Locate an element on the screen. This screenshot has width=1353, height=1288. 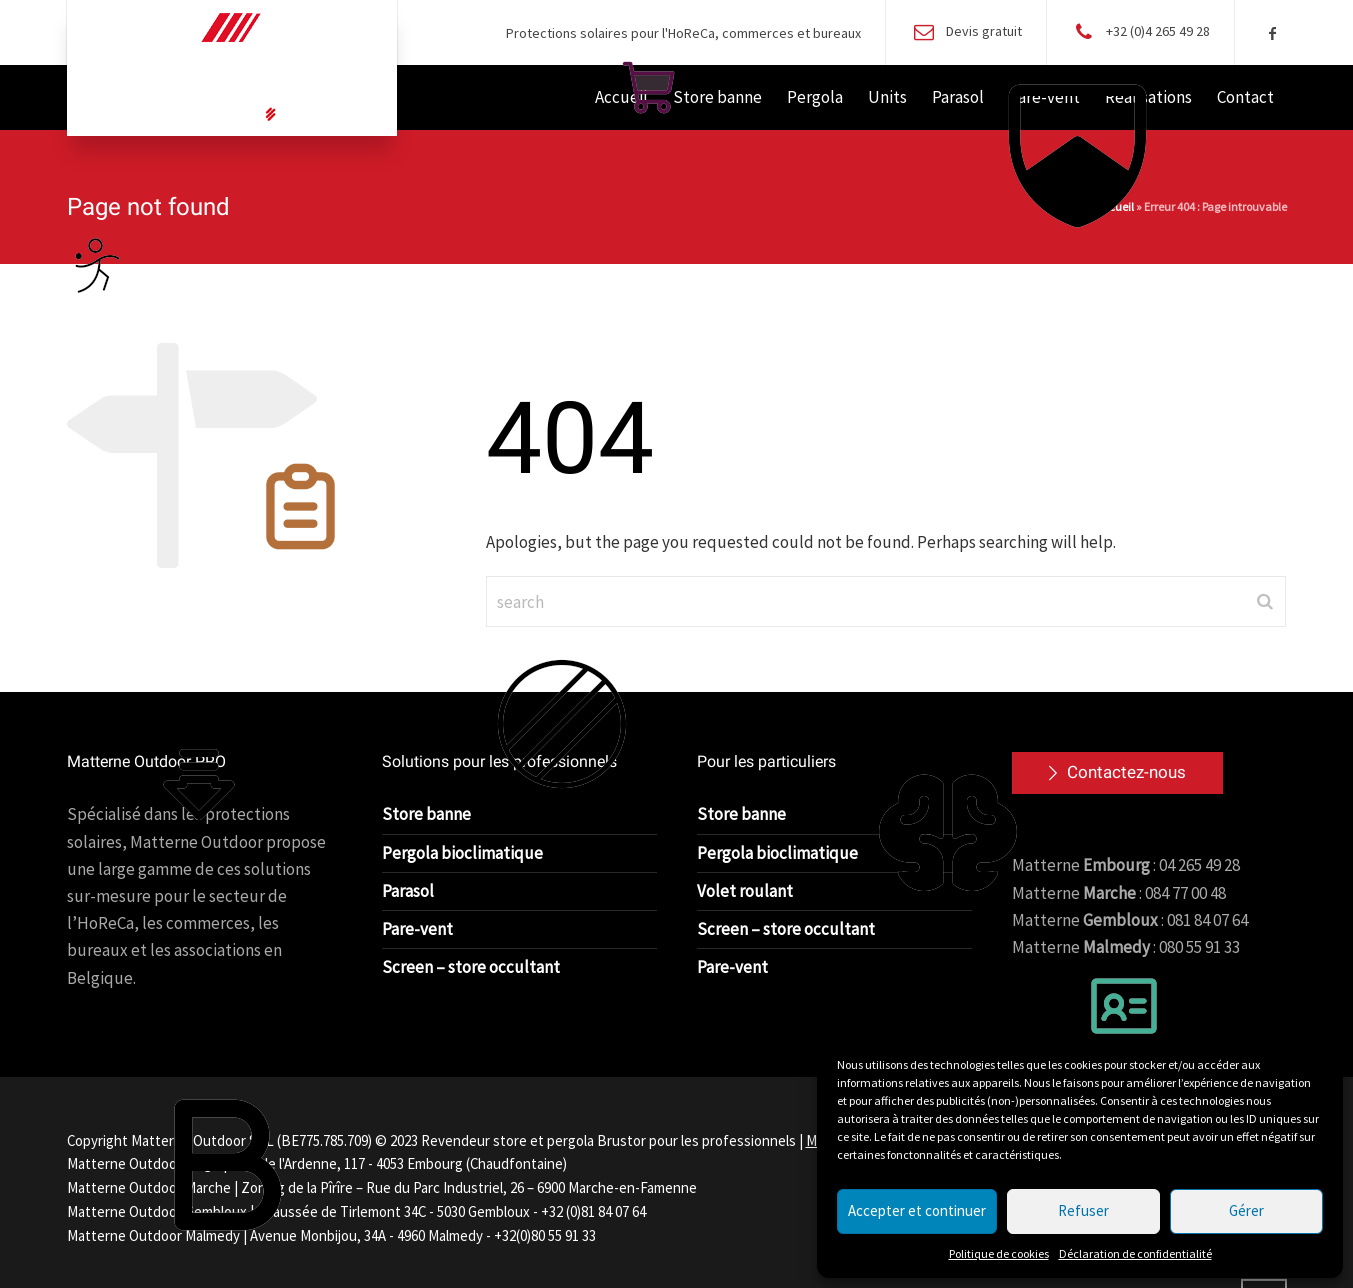
download file or content is located at coordinates (199, 782).